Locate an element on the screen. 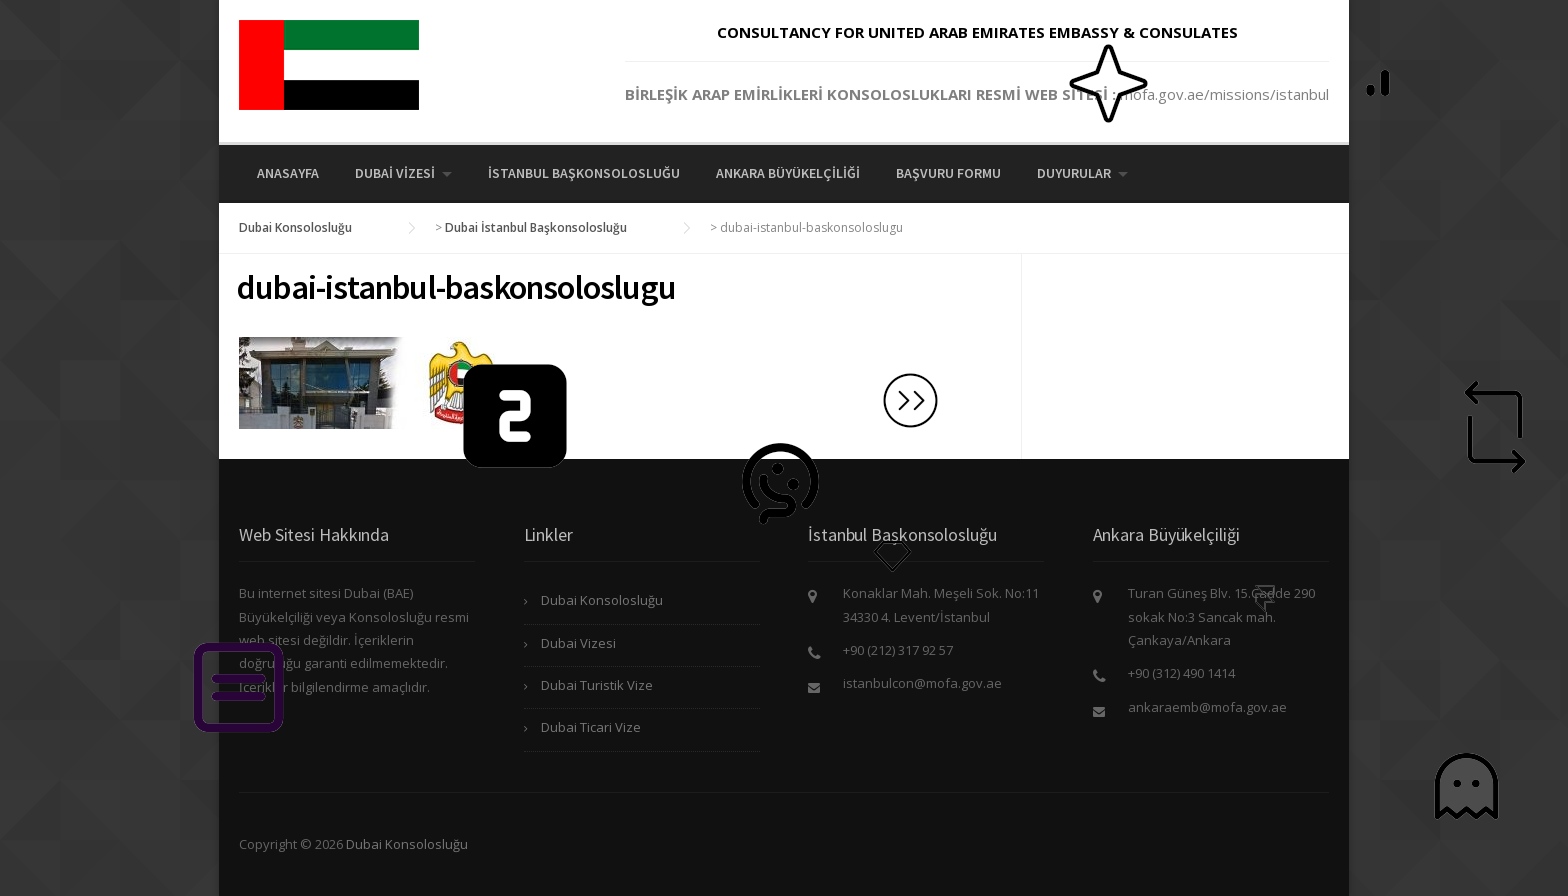 The image size is (1568, 896). indicates weak cellular signal strength is located at coordinates (1402, 65).